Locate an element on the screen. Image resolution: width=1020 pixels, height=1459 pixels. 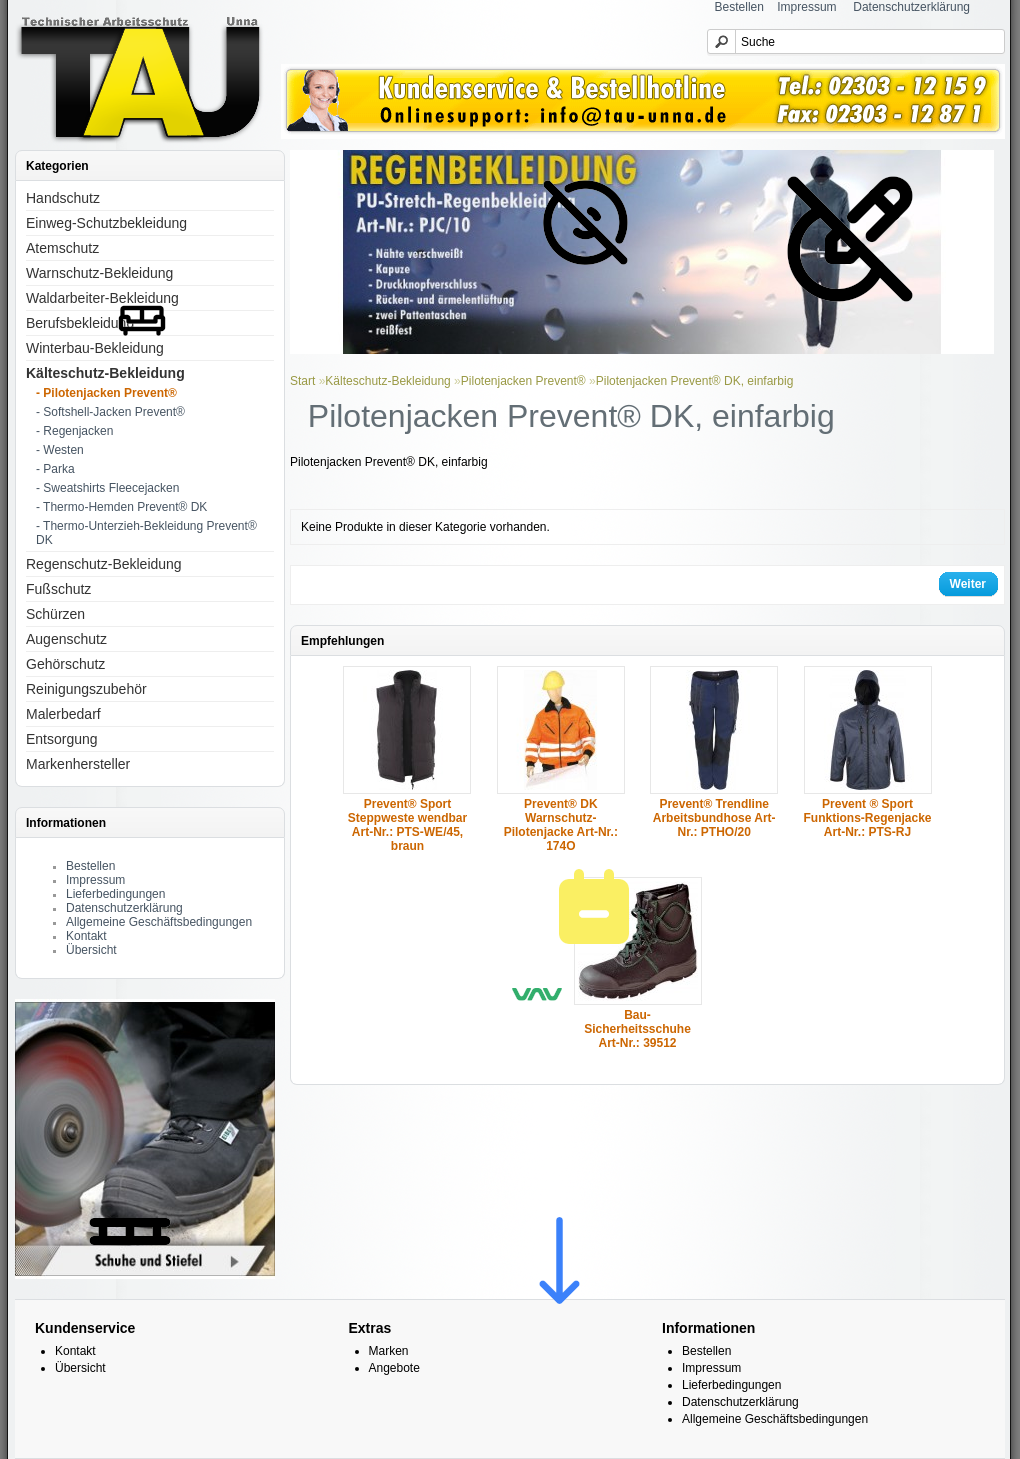
remove an event from your calendar is located at coordinates (594, 909).